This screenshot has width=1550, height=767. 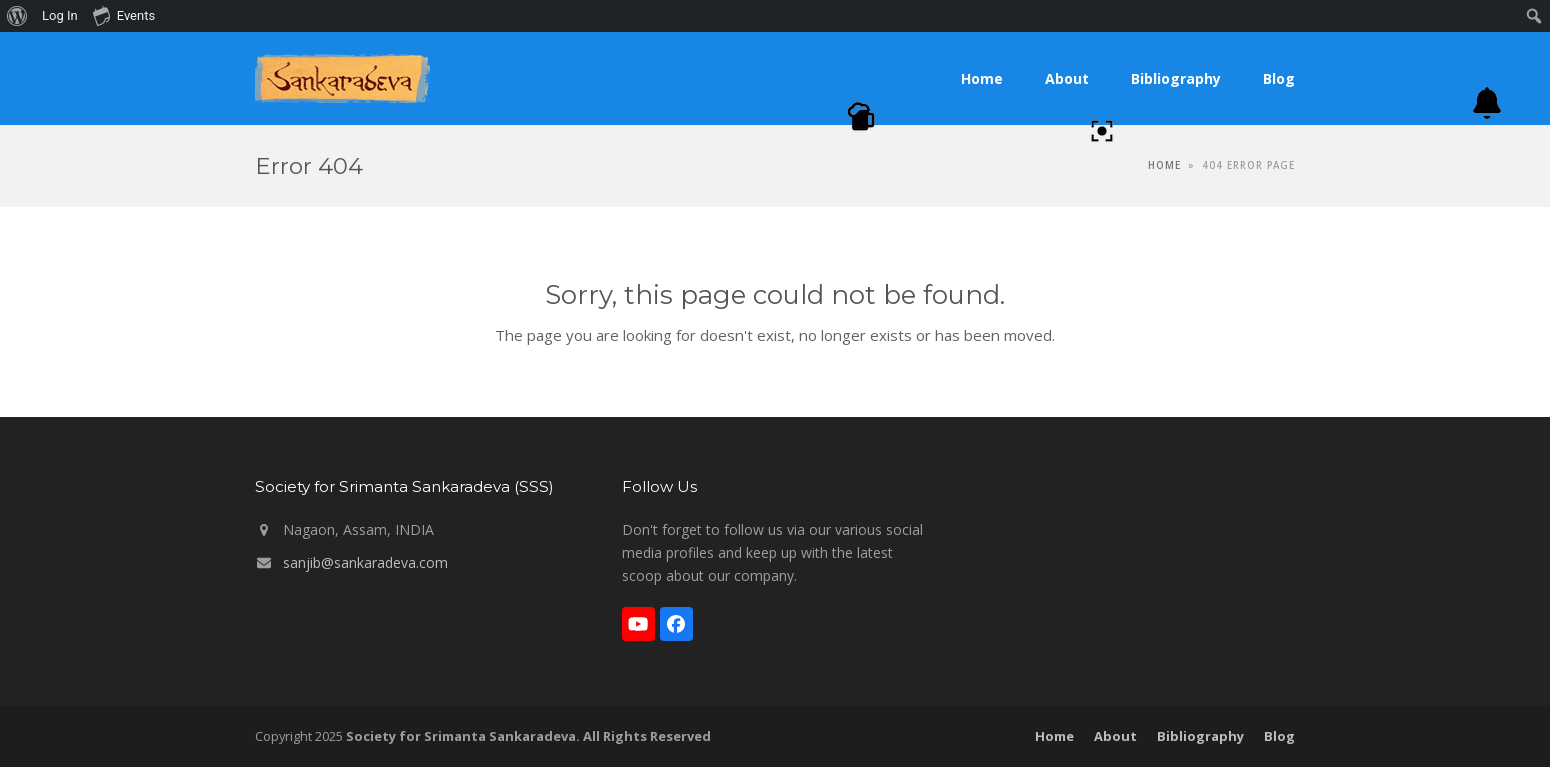 I want to click on center focus on the current subject, so click(x=1102, y=131).